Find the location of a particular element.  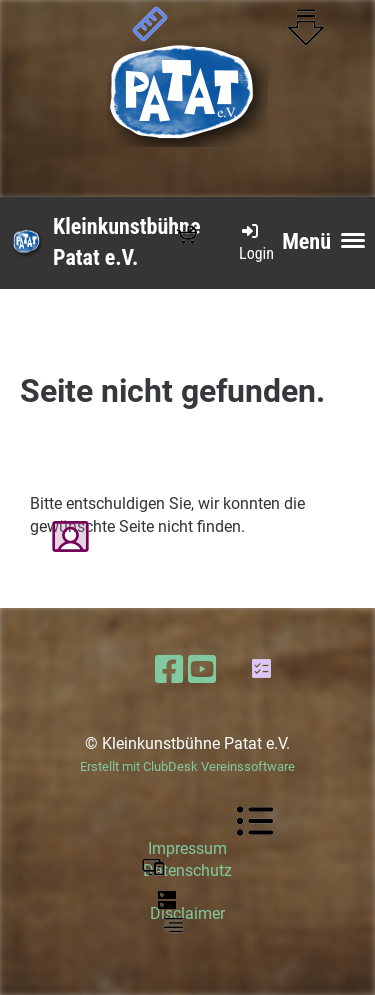

manage connected devices is located at coordinates (153, 867).